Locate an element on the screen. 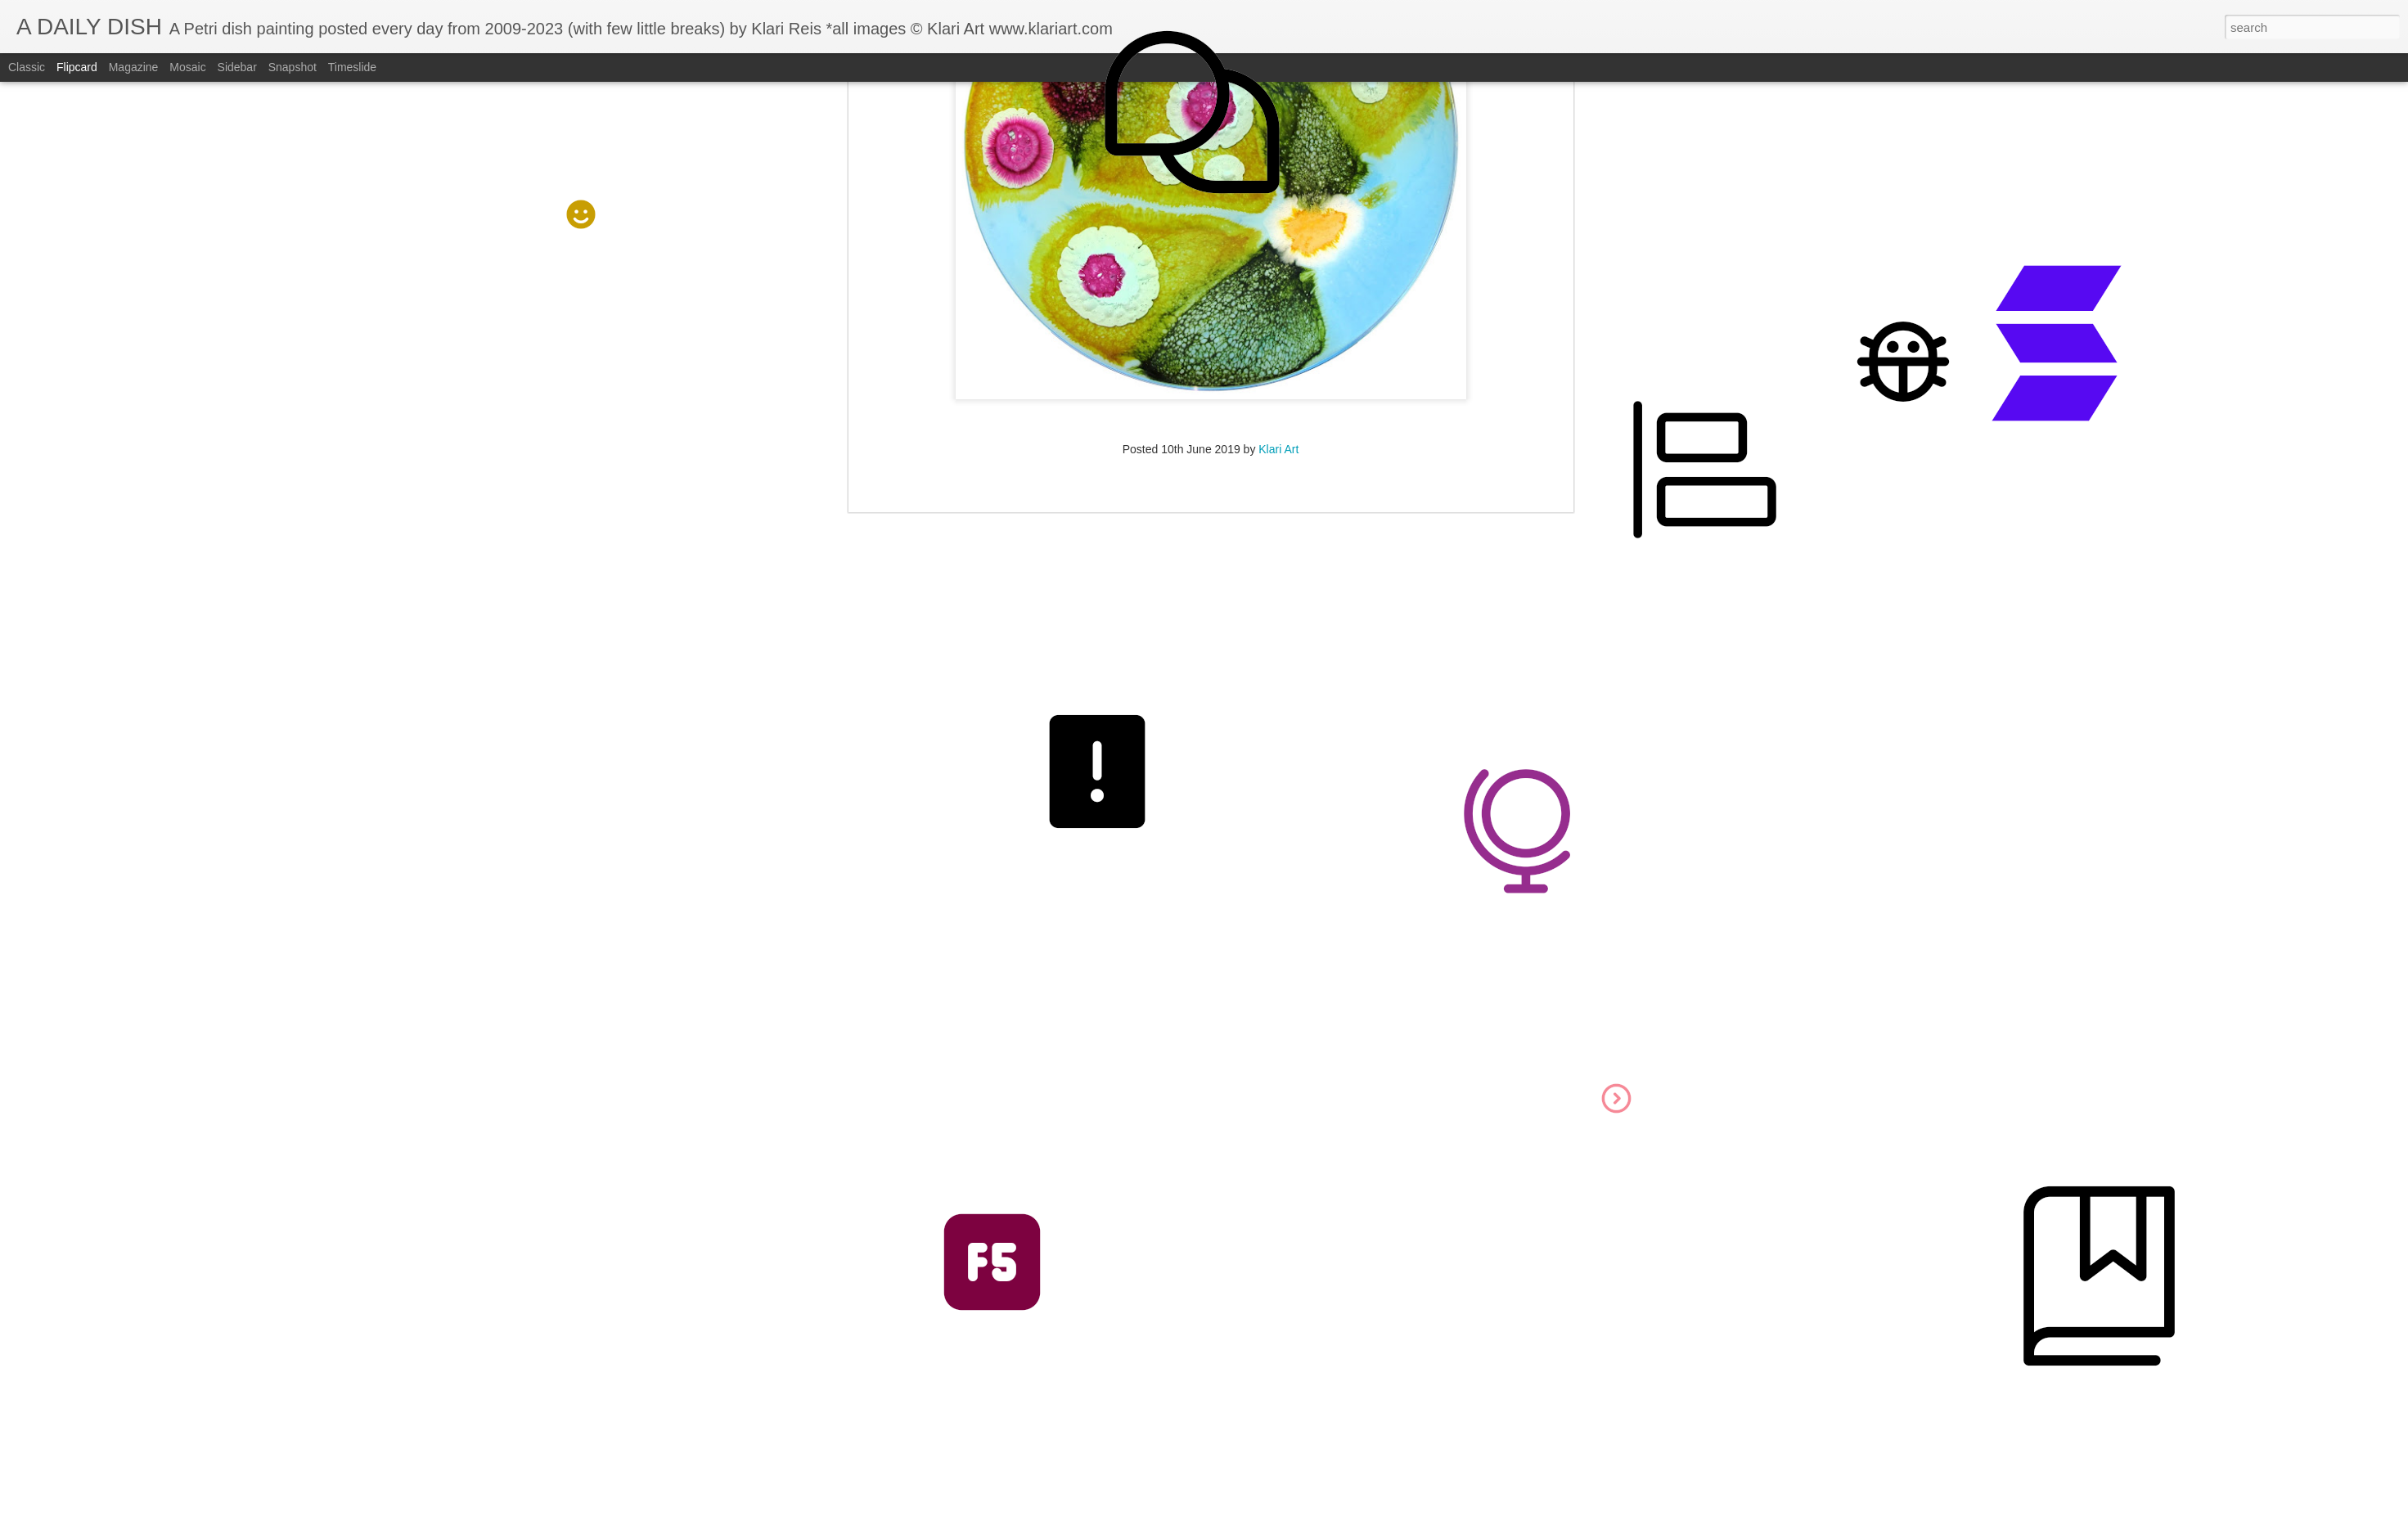 The height and width of the screenshot is (1530, 2408). access global or worldwide settings is located at coordinates (1521, 826).